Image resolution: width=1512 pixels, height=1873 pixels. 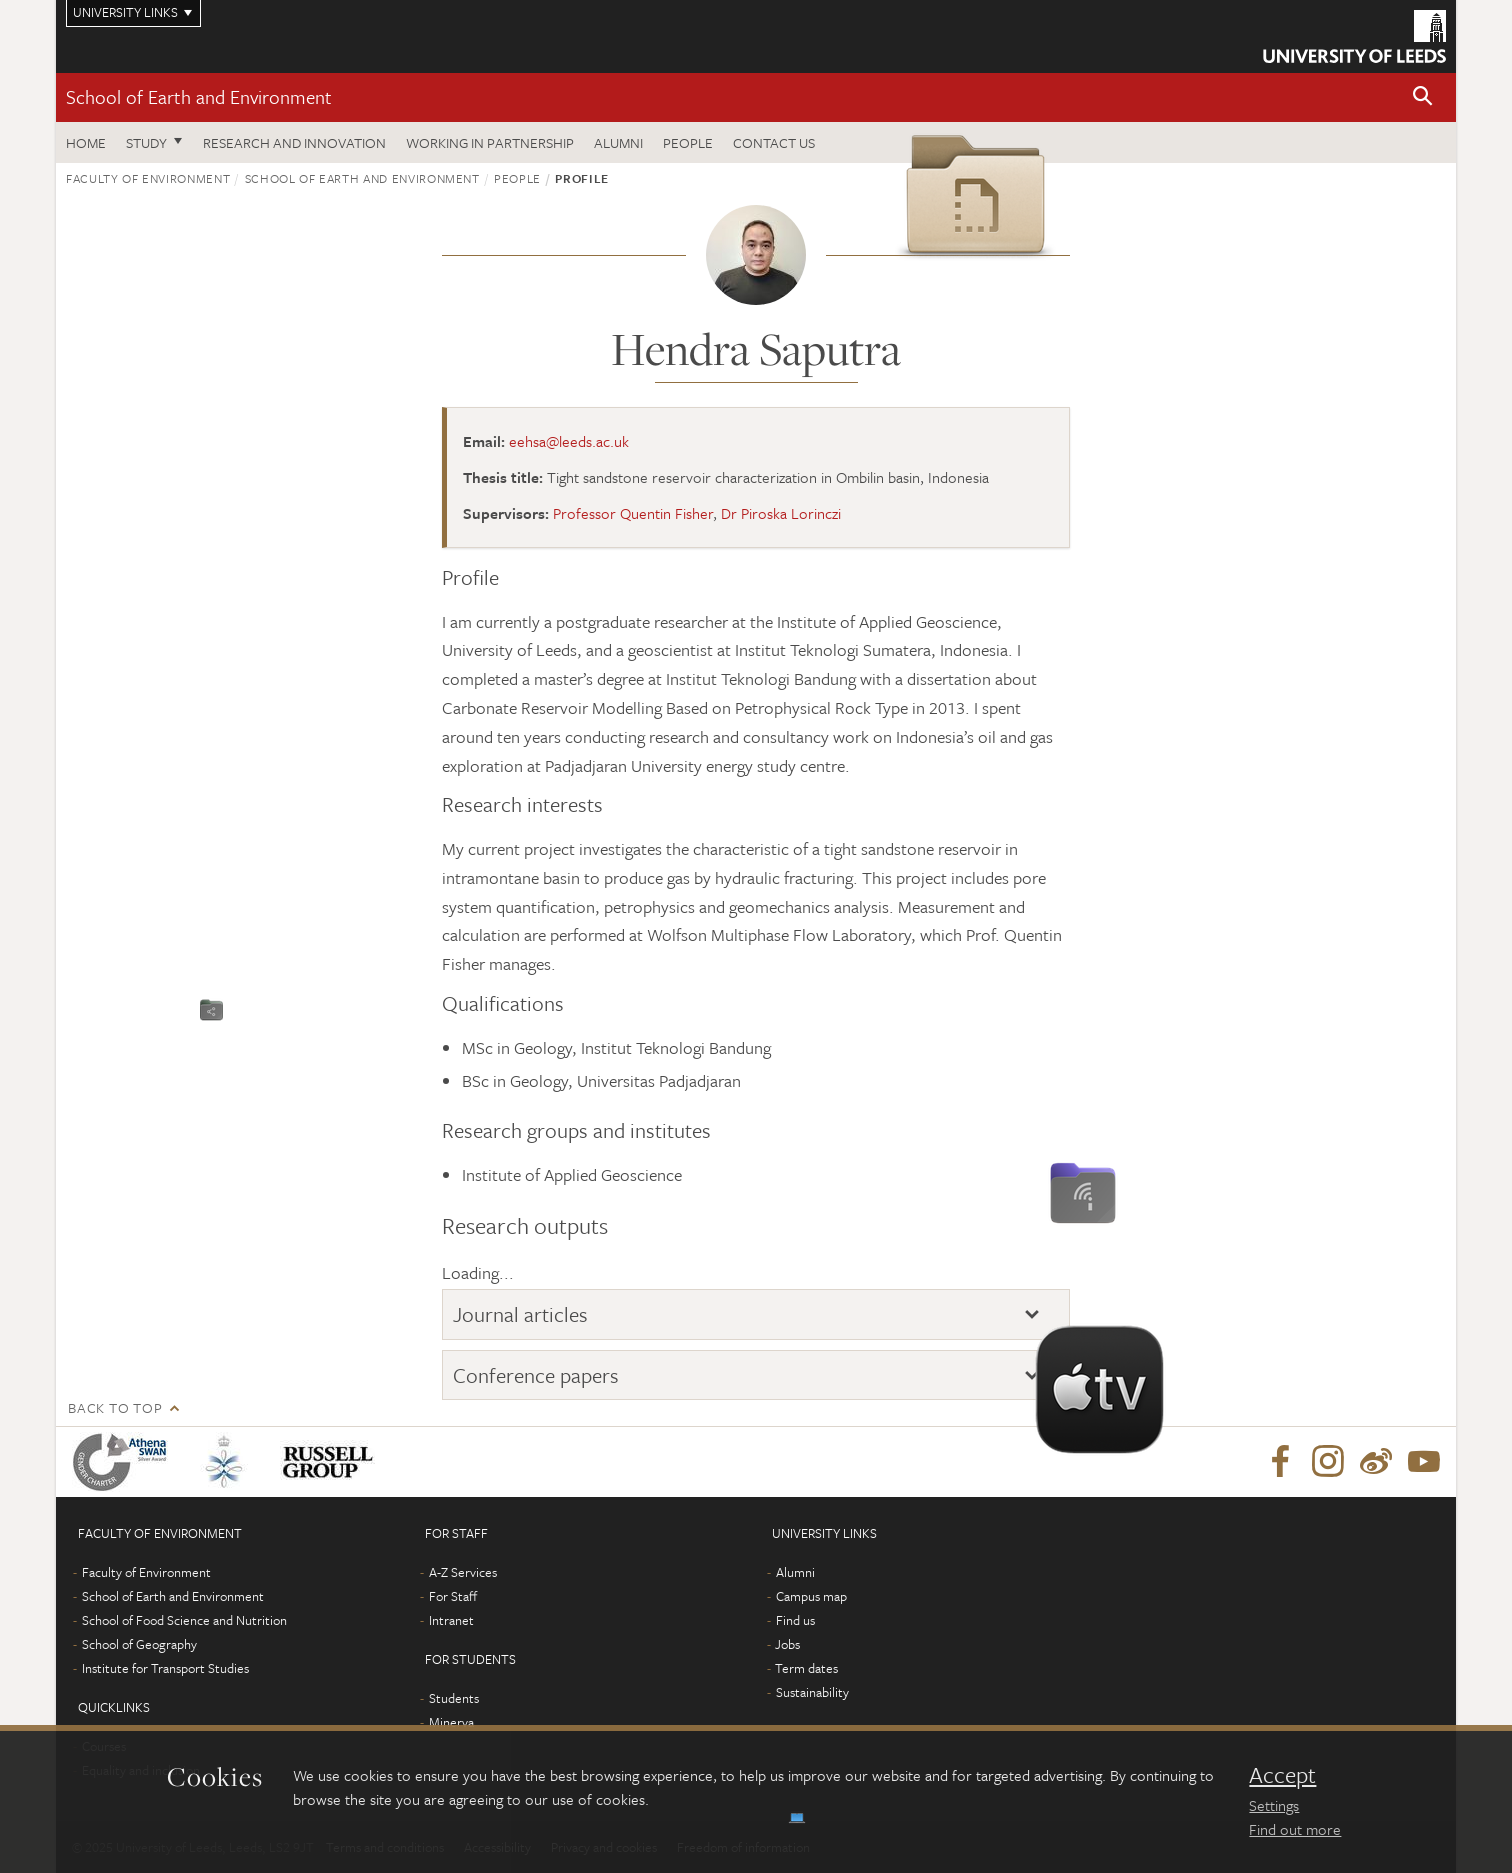 I want to click on represents this macbook pro device in system settings, so click(x=797, y=1817).